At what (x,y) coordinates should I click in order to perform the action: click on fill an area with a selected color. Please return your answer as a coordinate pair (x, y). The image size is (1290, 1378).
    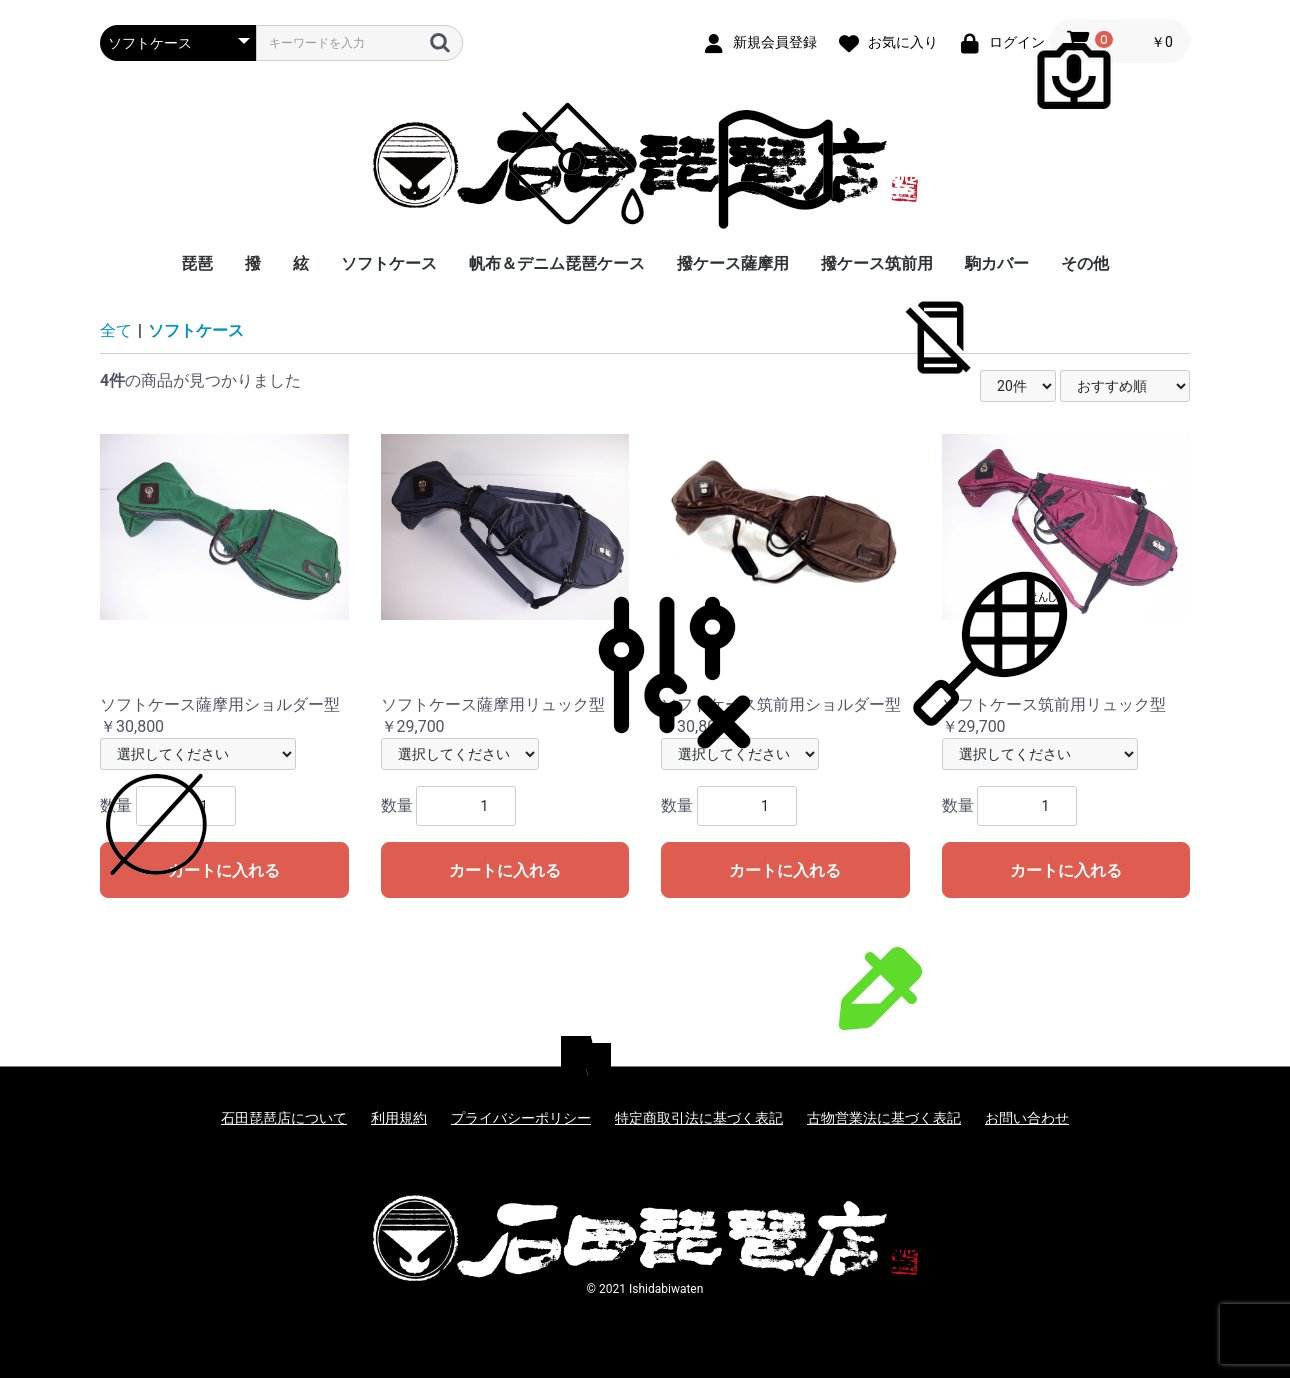
    Looking at the image, I should click on (574, 168).